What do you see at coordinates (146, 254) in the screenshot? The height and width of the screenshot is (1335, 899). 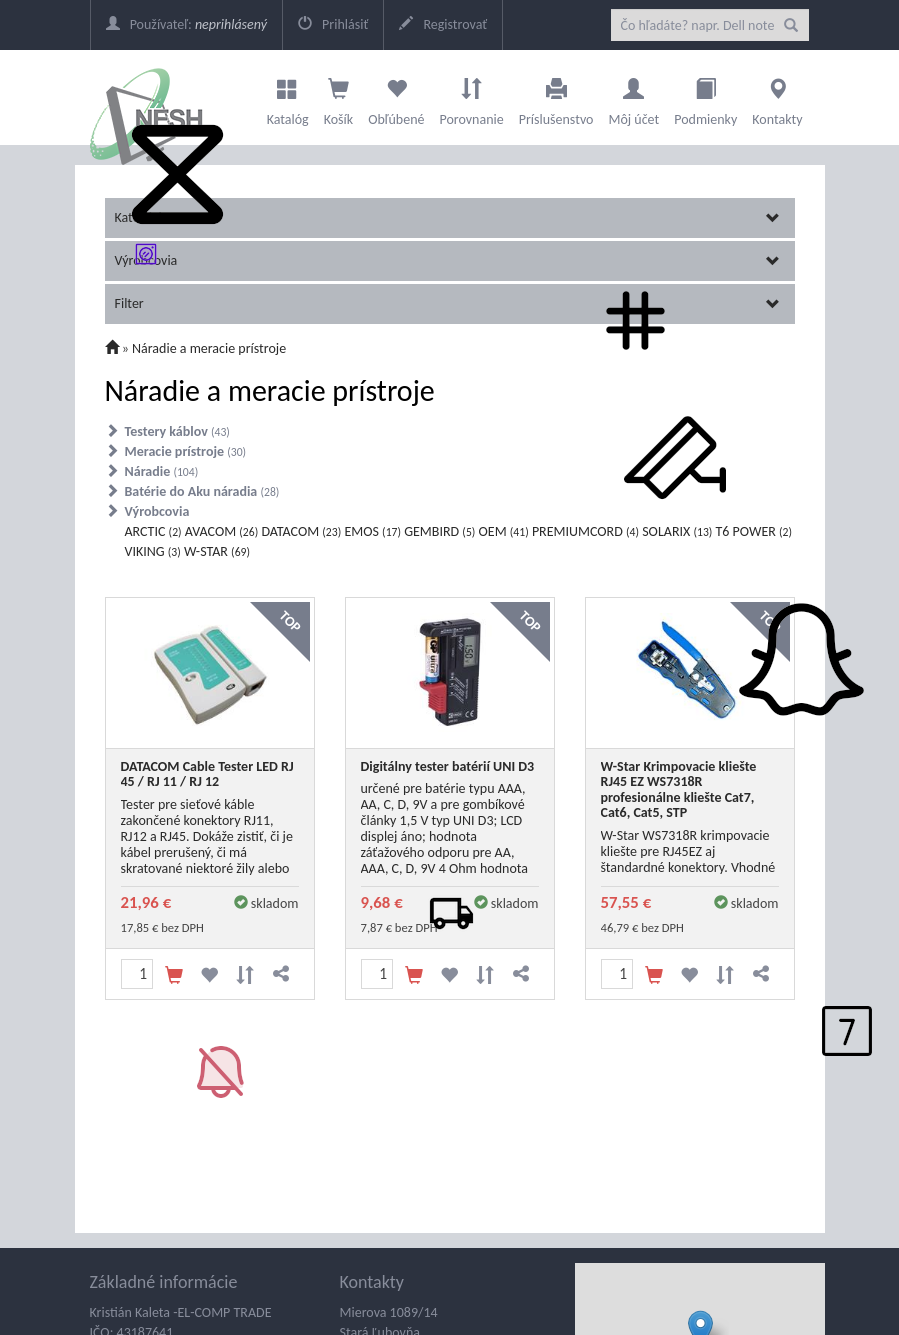 I see `access laundry or appliance settings` at bounding box center [146, 254].